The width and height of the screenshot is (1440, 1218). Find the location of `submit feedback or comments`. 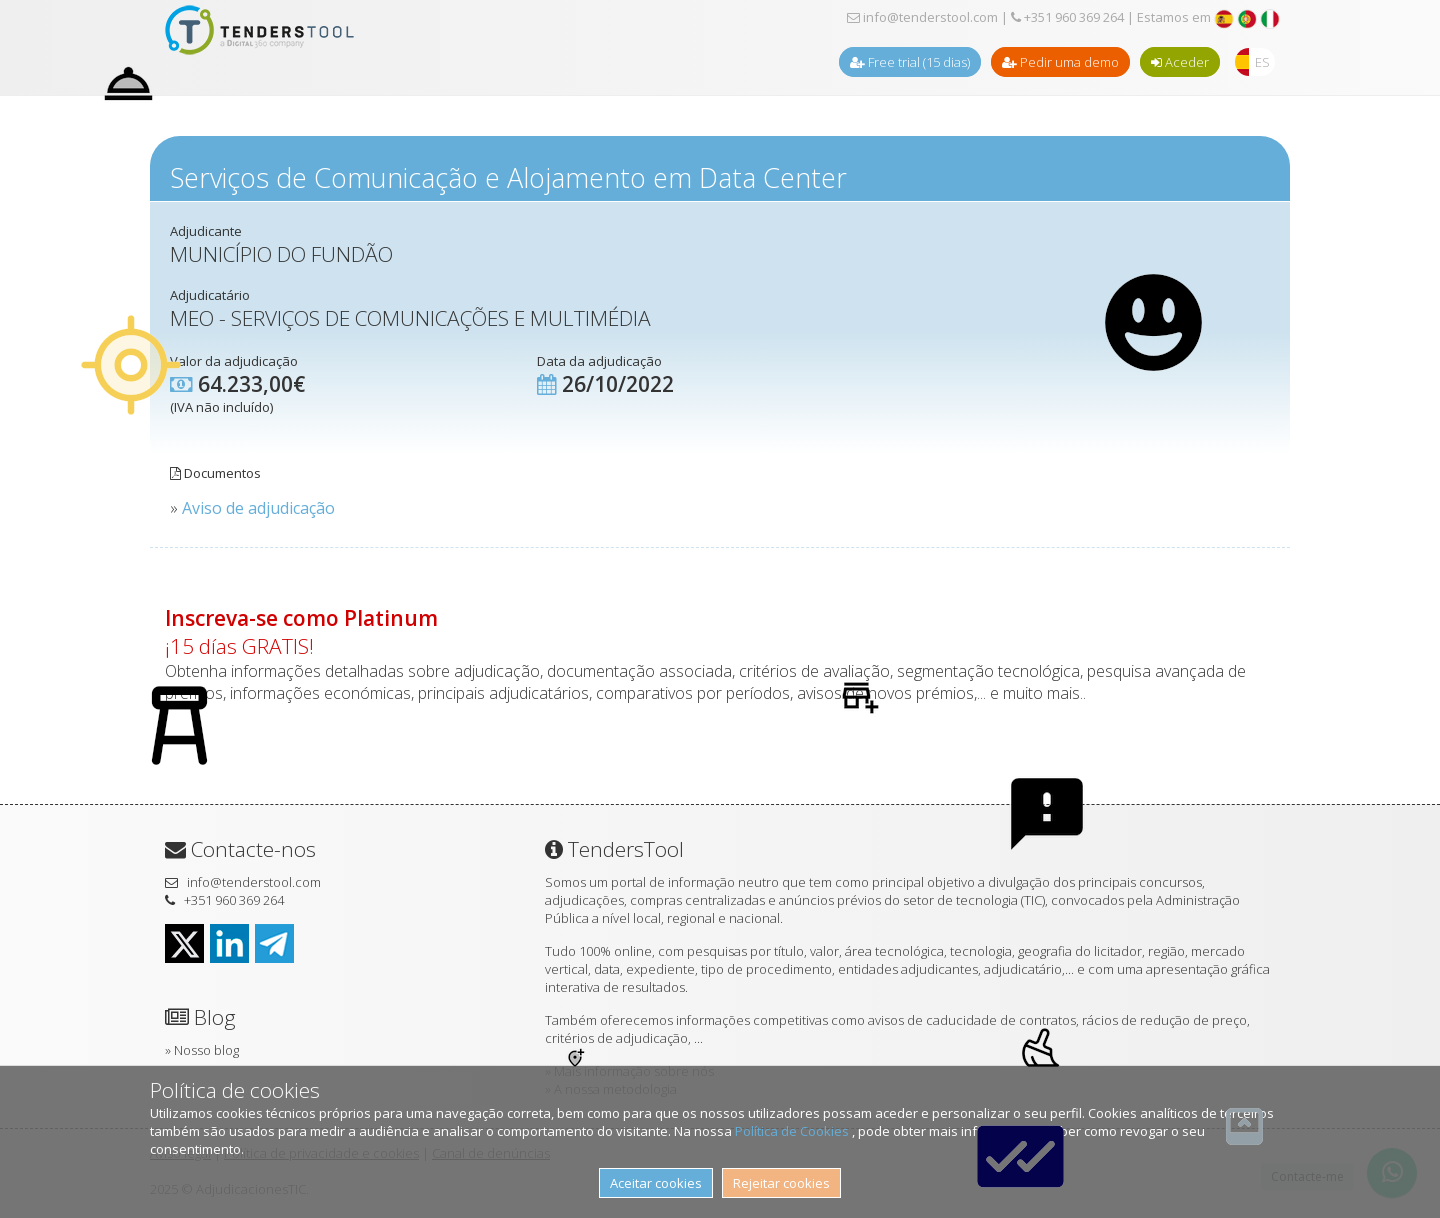

submit feedback or comments is located at coordinates (1047, 814).